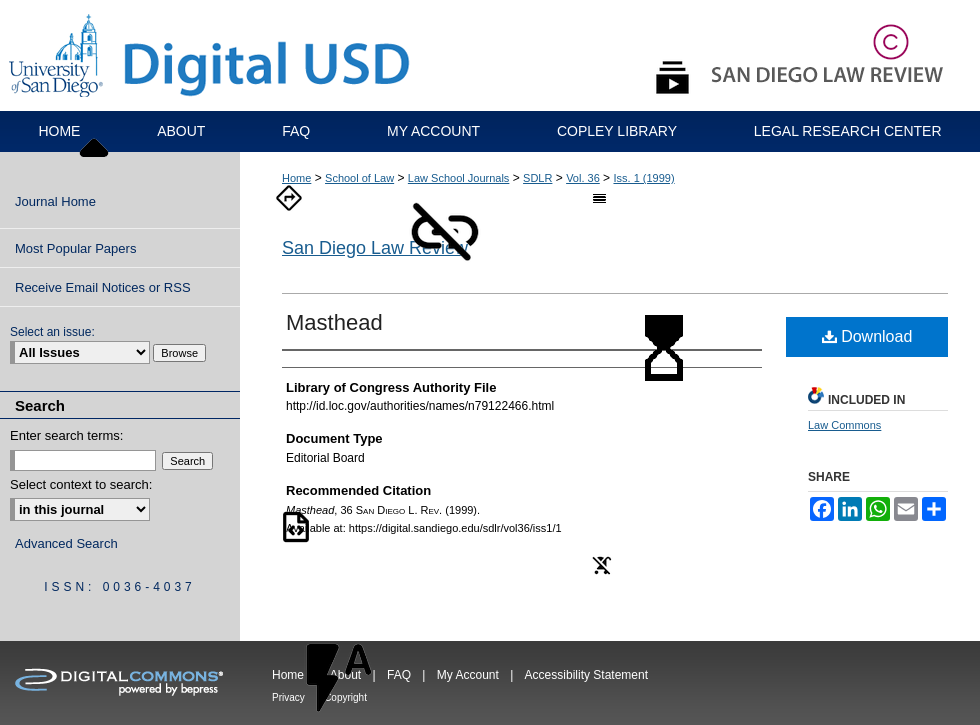 The width and height of the screenshot is (980, 725). Describe the element at coordinates (602, 565) in the screenshot. I see `indicates strollers are not permitted in this area` at that location.